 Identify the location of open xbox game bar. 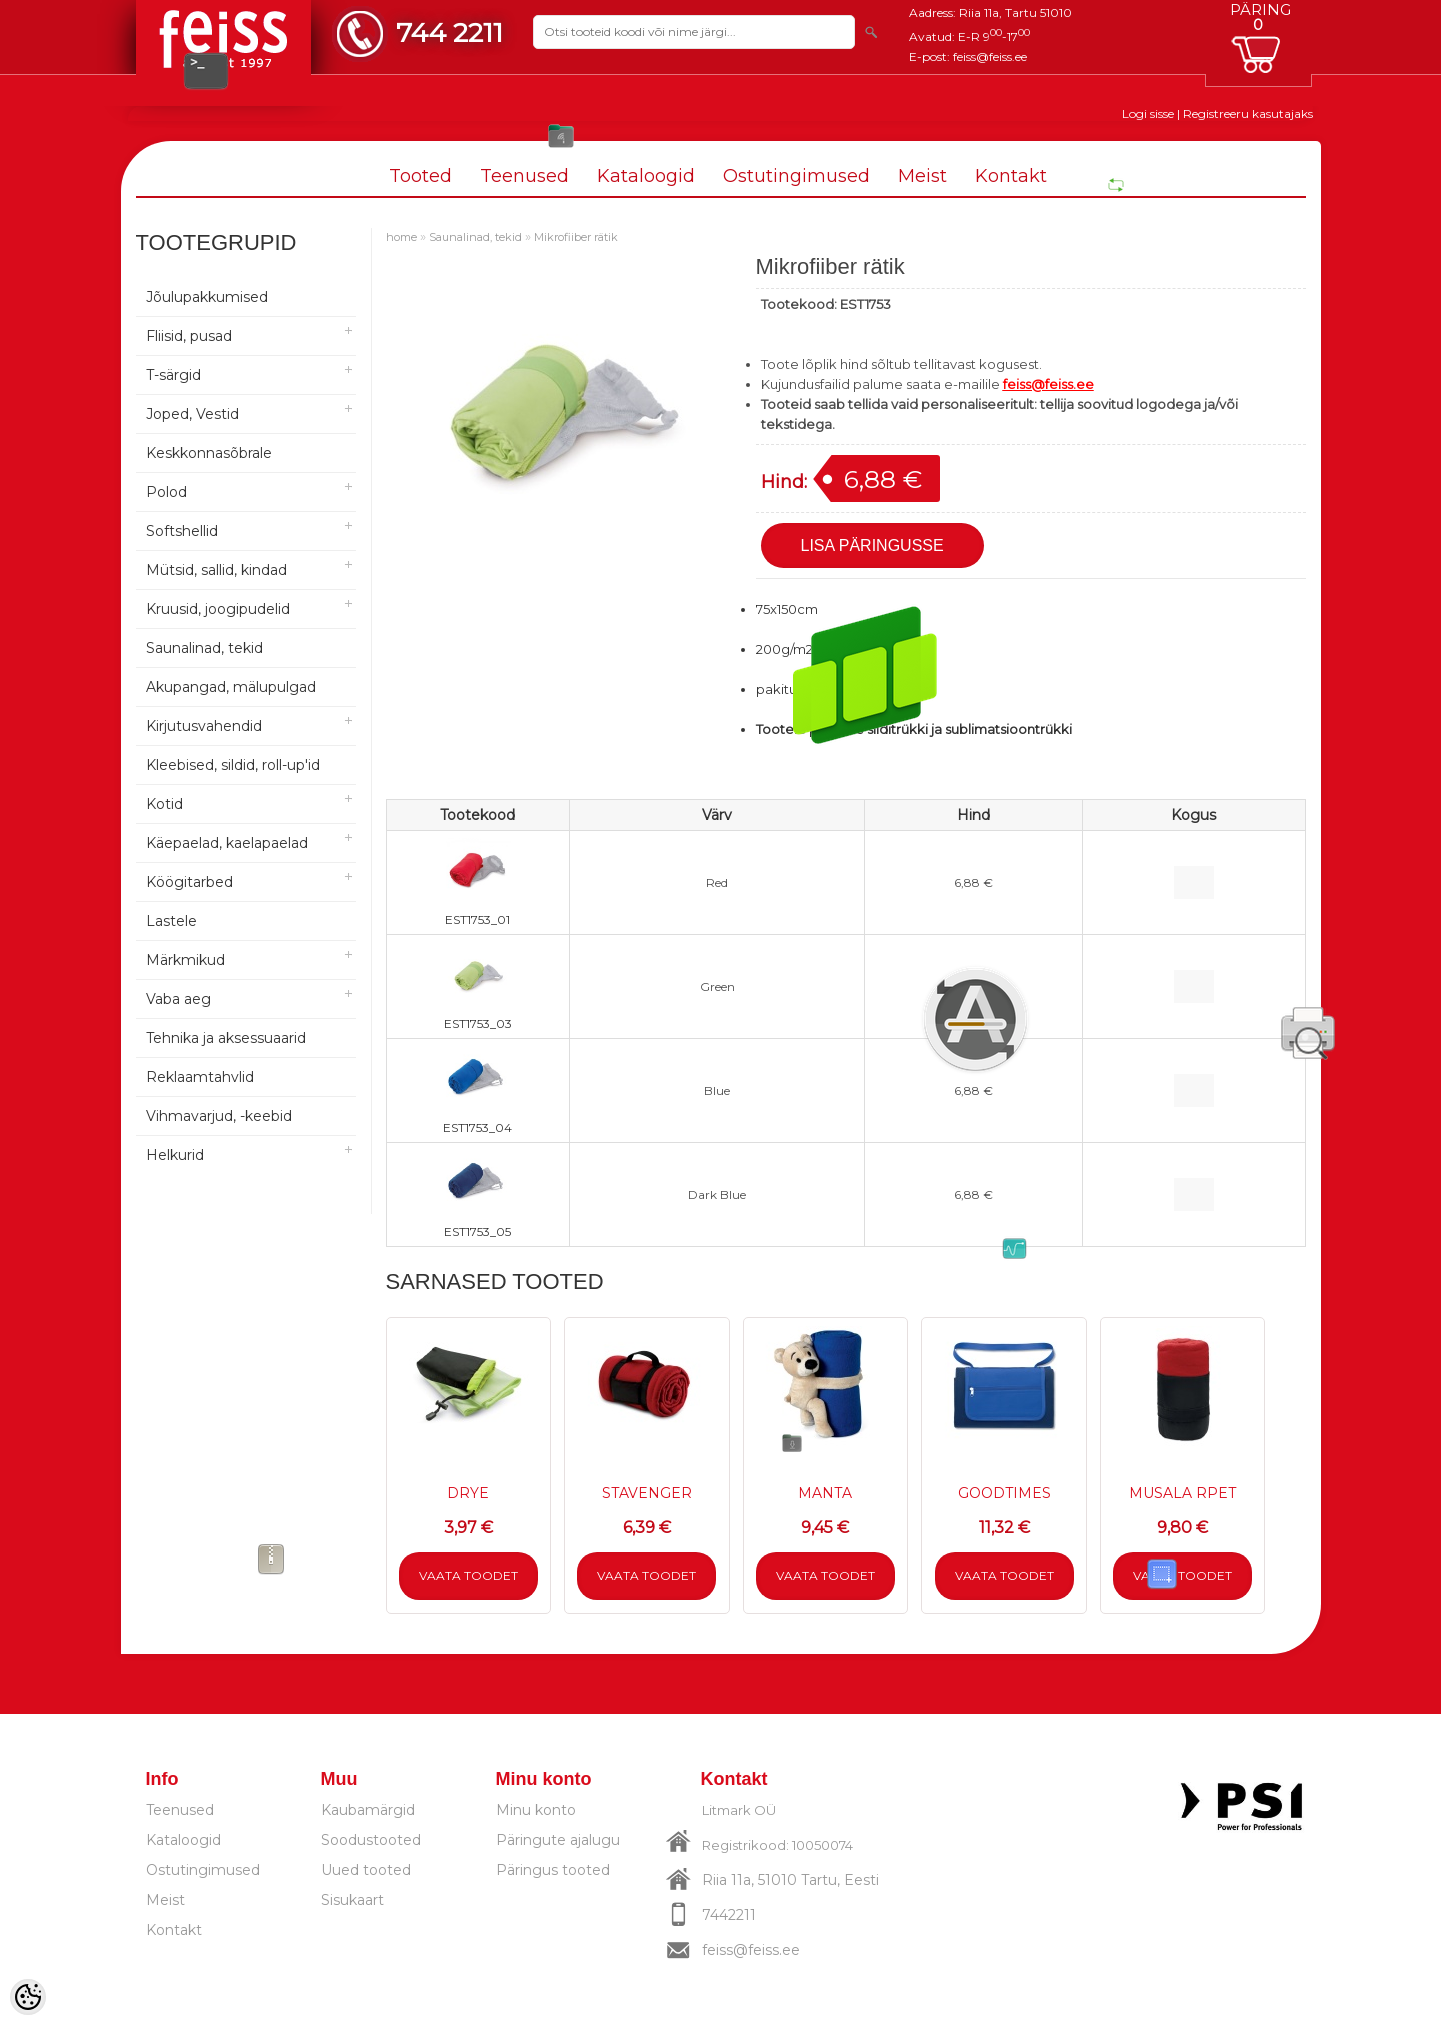
(866, 675).